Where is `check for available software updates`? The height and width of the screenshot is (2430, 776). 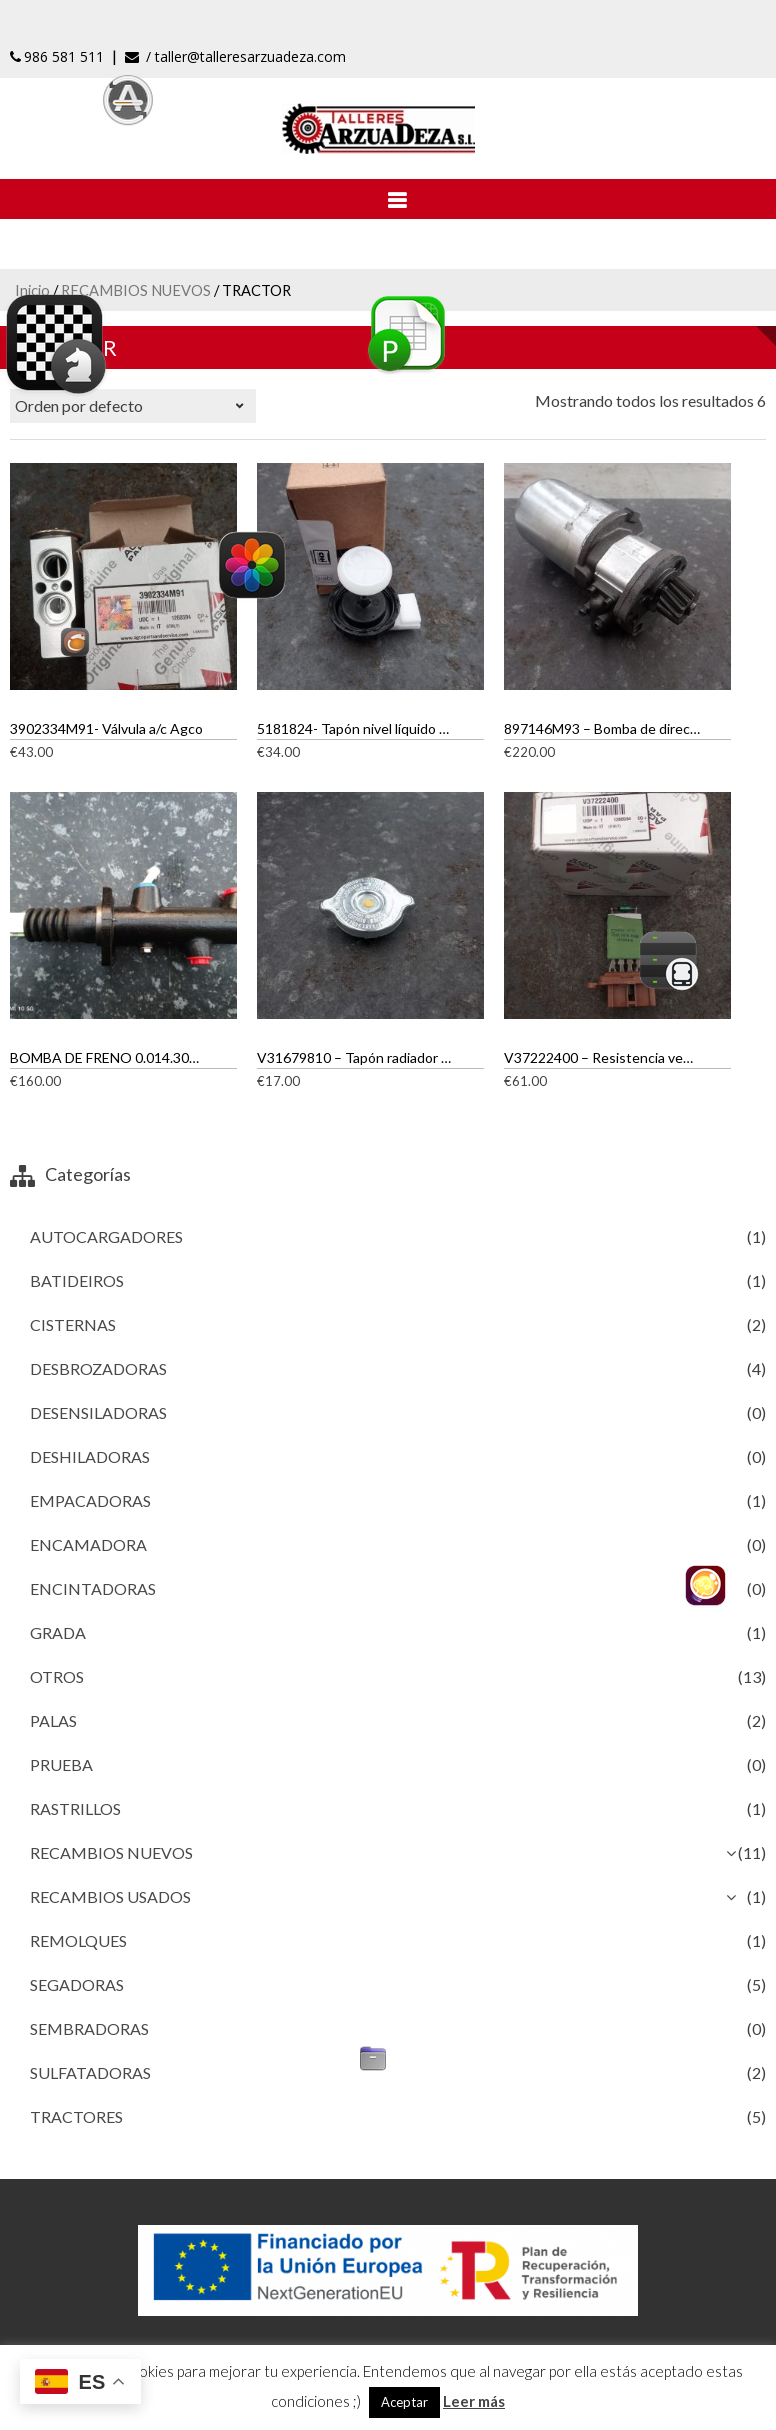 check for available software updates is located at coordinates (128, 100).